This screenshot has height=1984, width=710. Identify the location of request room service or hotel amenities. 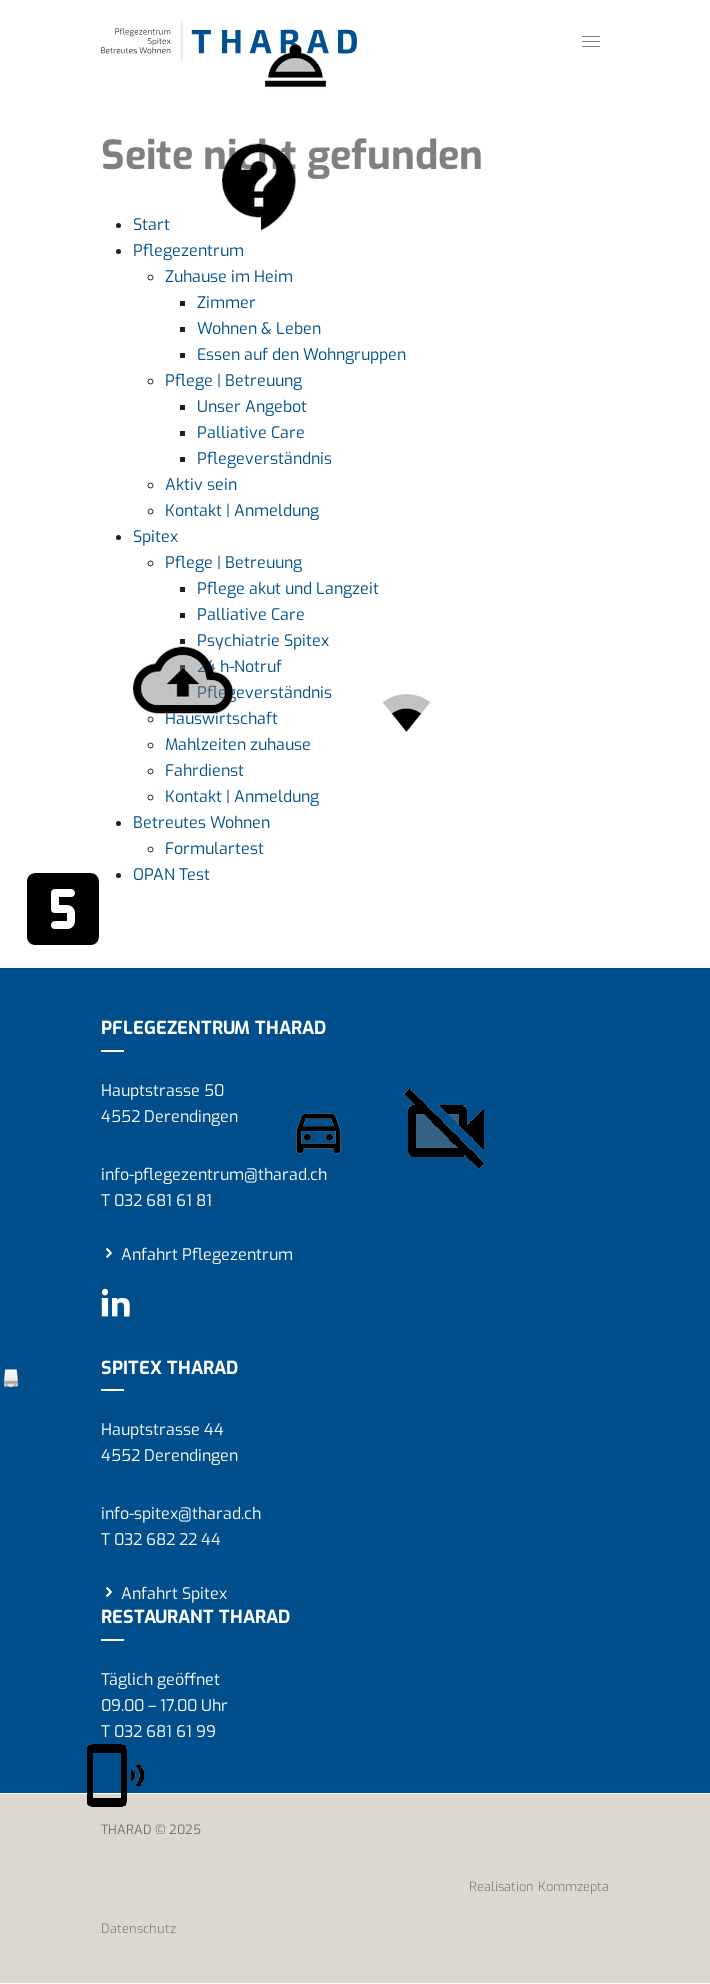
(295, 65).